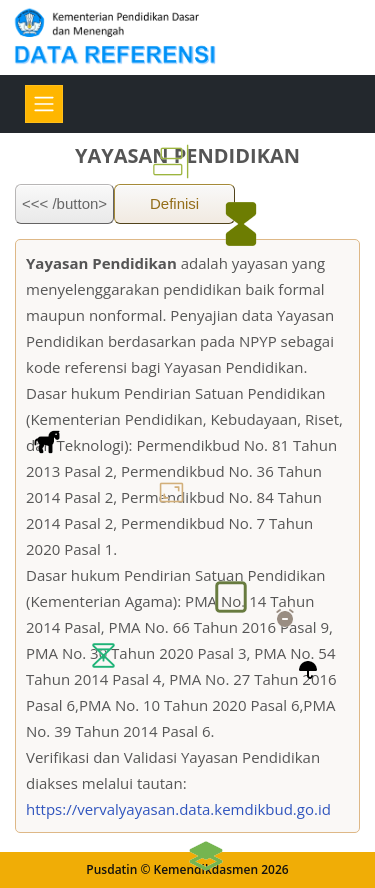 The height and width of the screenshot is (888, 375). What do you see at coordinates (47, 442) in the screenshot?
I see `indicates equestrian or horse-related content` at bounding box center [47, 442].